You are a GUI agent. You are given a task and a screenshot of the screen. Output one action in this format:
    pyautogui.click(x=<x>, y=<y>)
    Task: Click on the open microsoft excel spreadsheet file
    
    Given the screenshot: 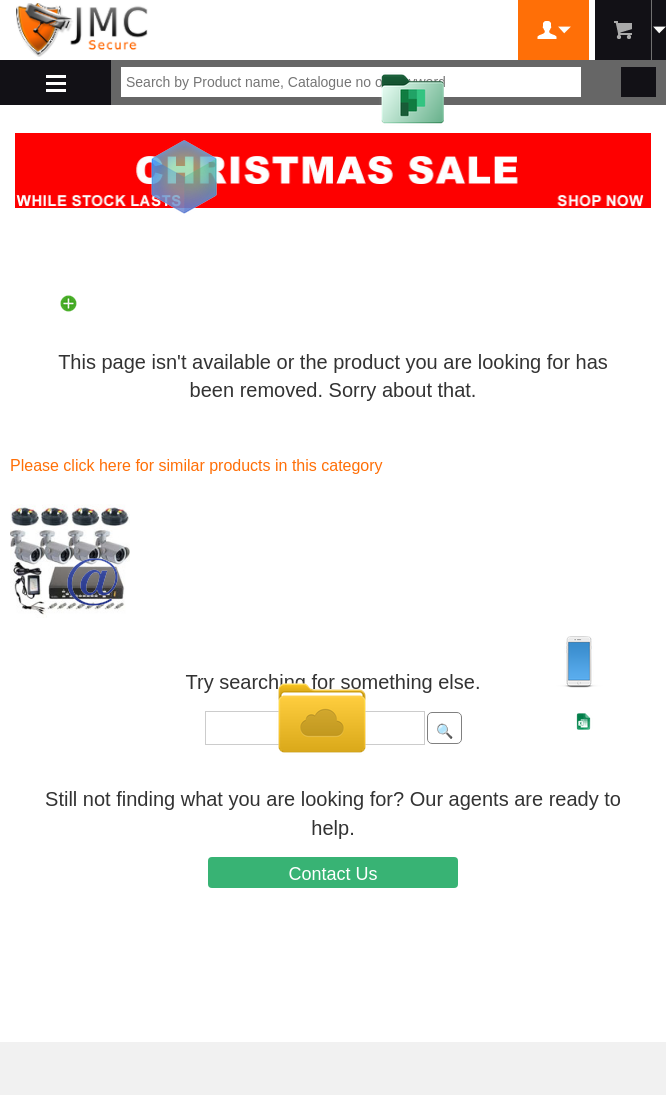 What is the action you would take?
    pyautogui.click(x=583, y=721)
    